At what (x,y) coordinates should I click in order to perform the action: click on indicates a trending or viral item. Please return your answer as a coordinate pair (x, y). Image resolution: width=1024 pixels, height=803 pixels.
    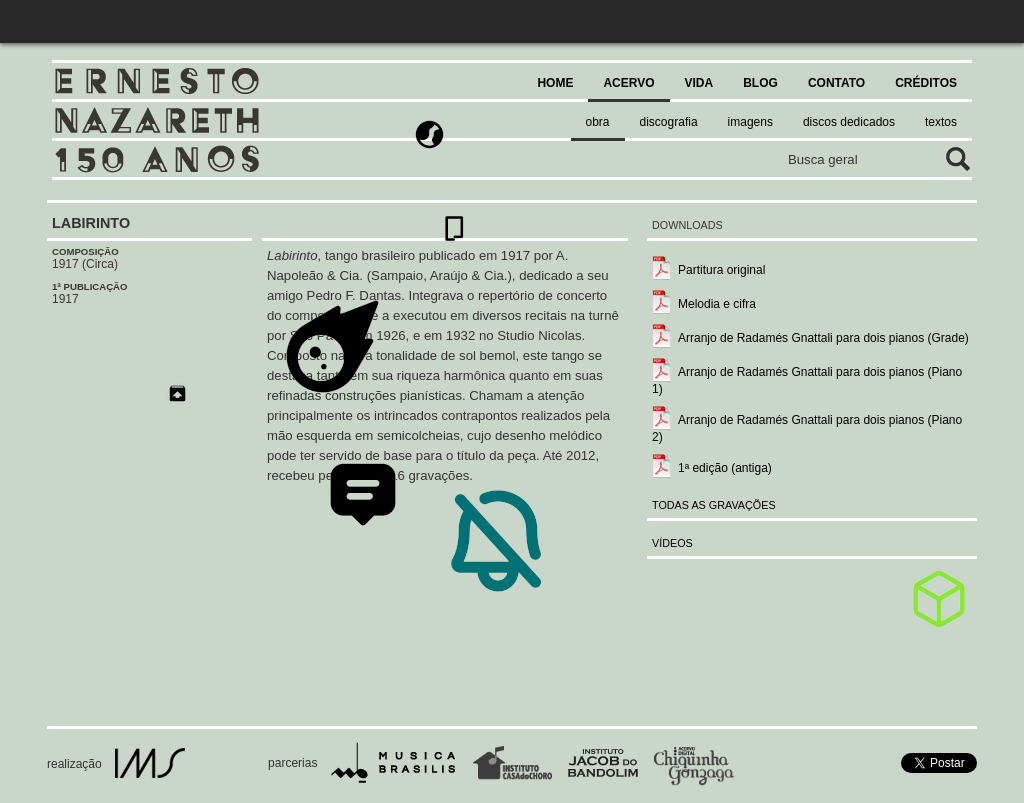
    Looking at the image, I should click on (332, 346).